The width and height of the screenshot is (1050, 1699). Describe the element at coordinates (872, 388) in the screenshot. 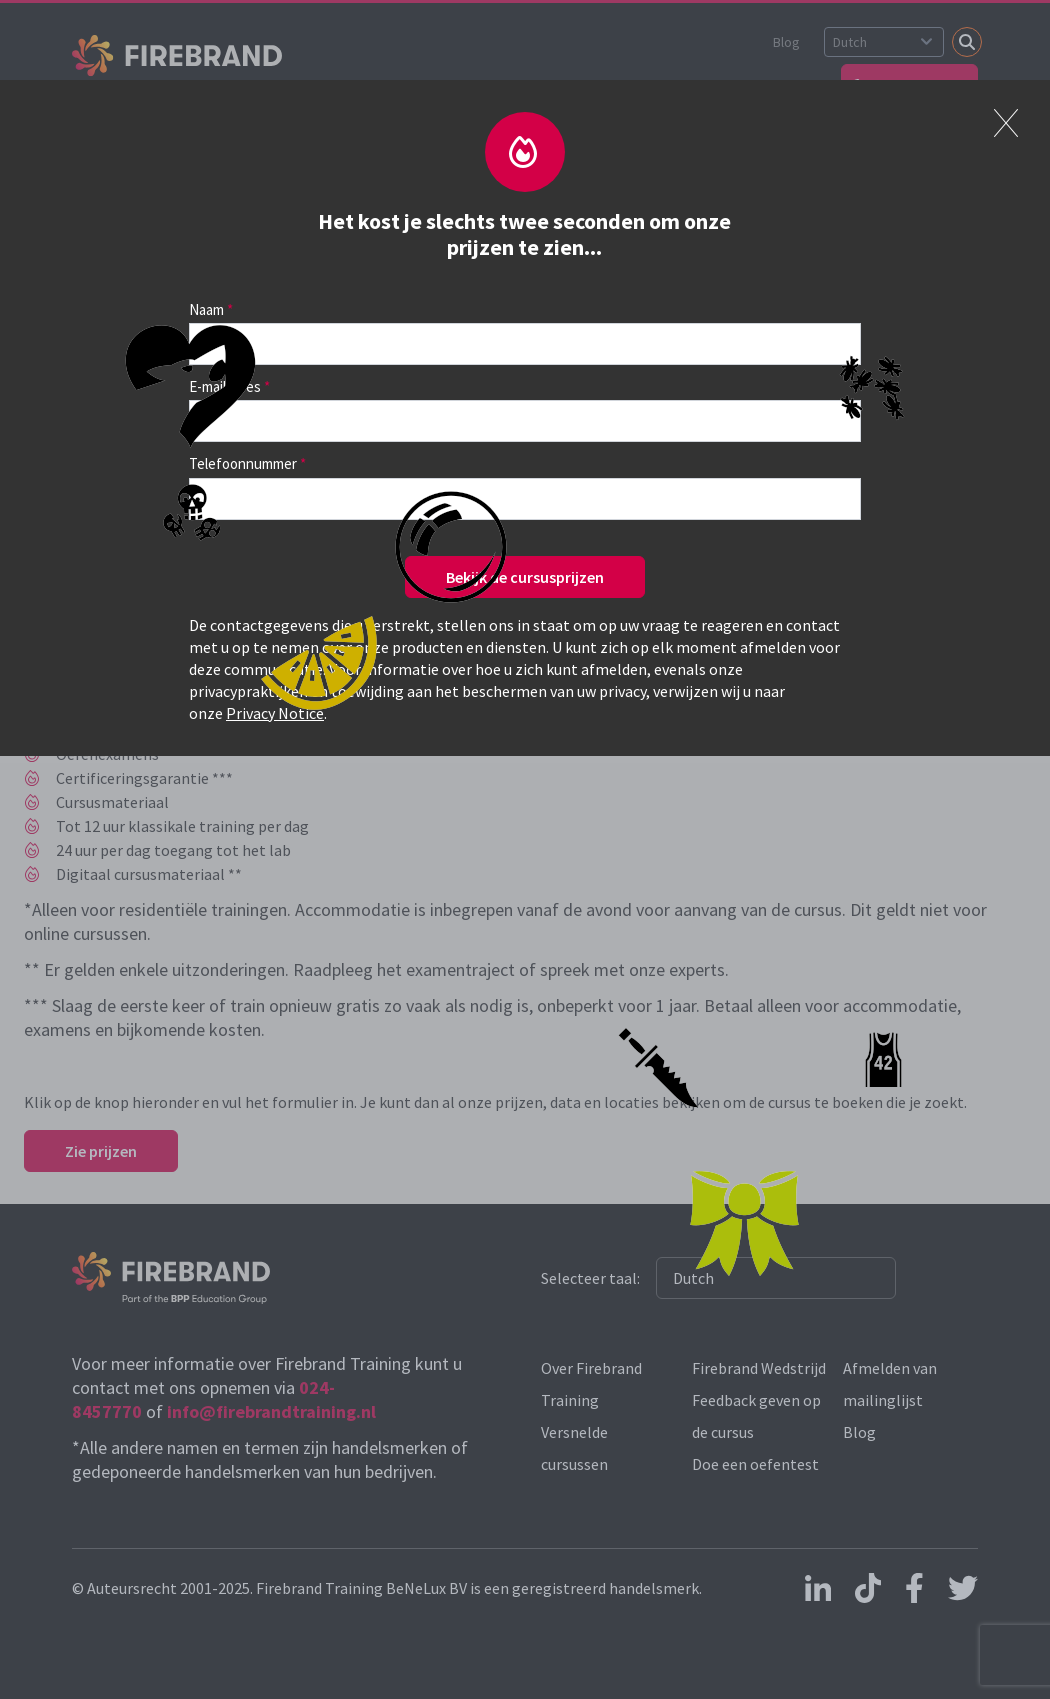

I see `indicates insect infestation or pest problem in a game` at that location.